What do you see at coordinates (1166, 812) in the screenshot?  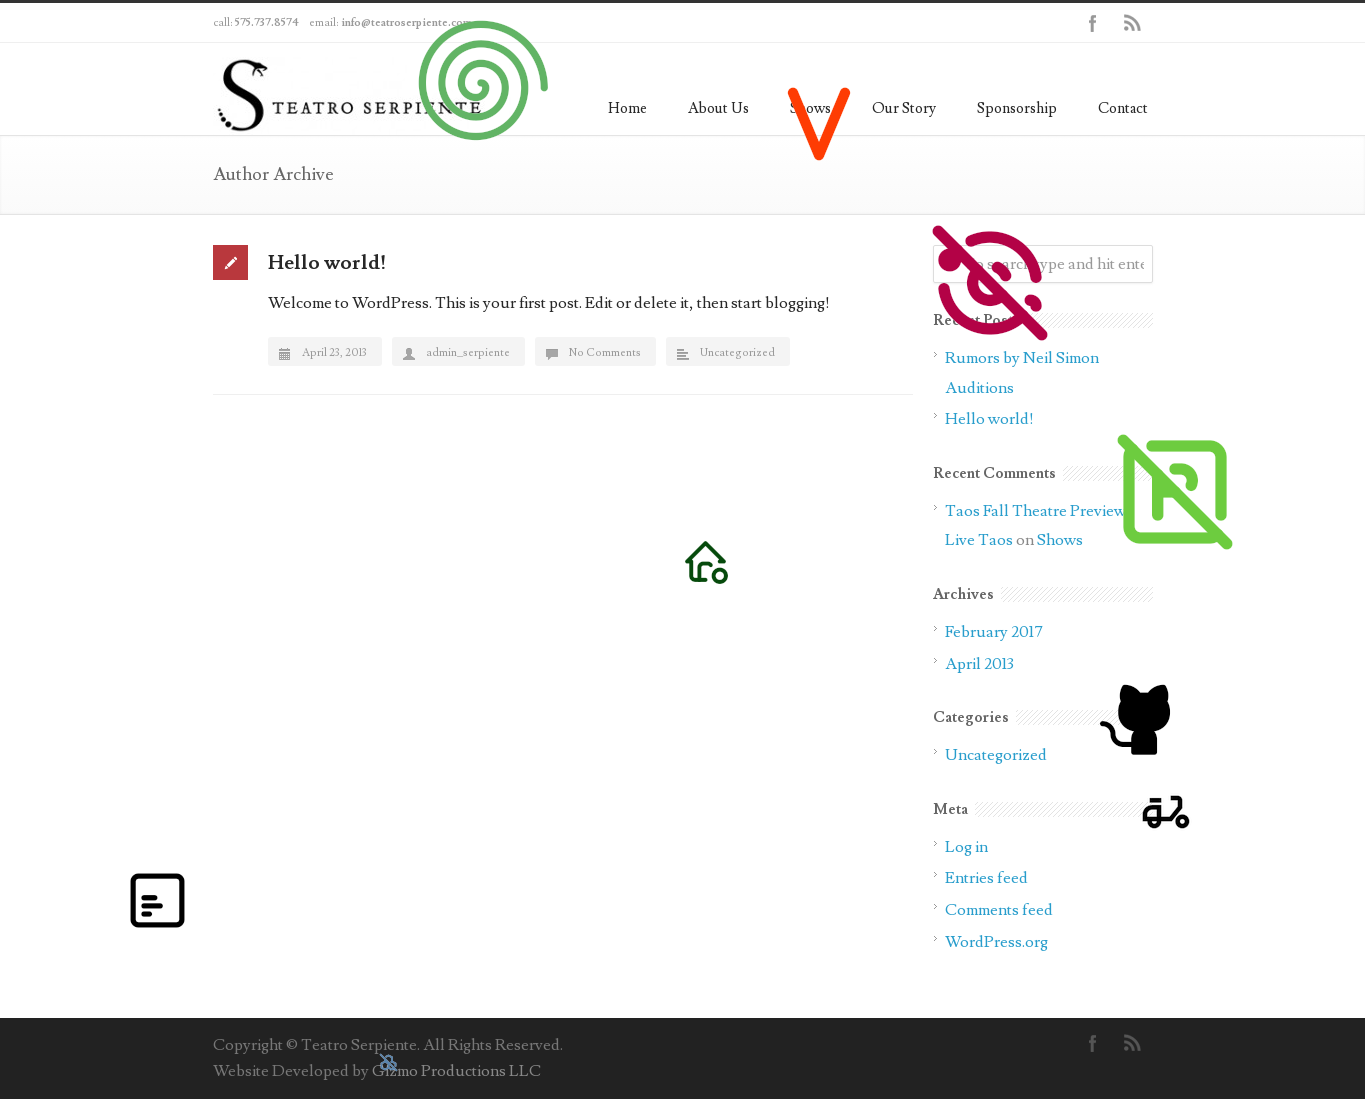 I see `select moped or scooter delivery option` at bounding box center [1166, 812].